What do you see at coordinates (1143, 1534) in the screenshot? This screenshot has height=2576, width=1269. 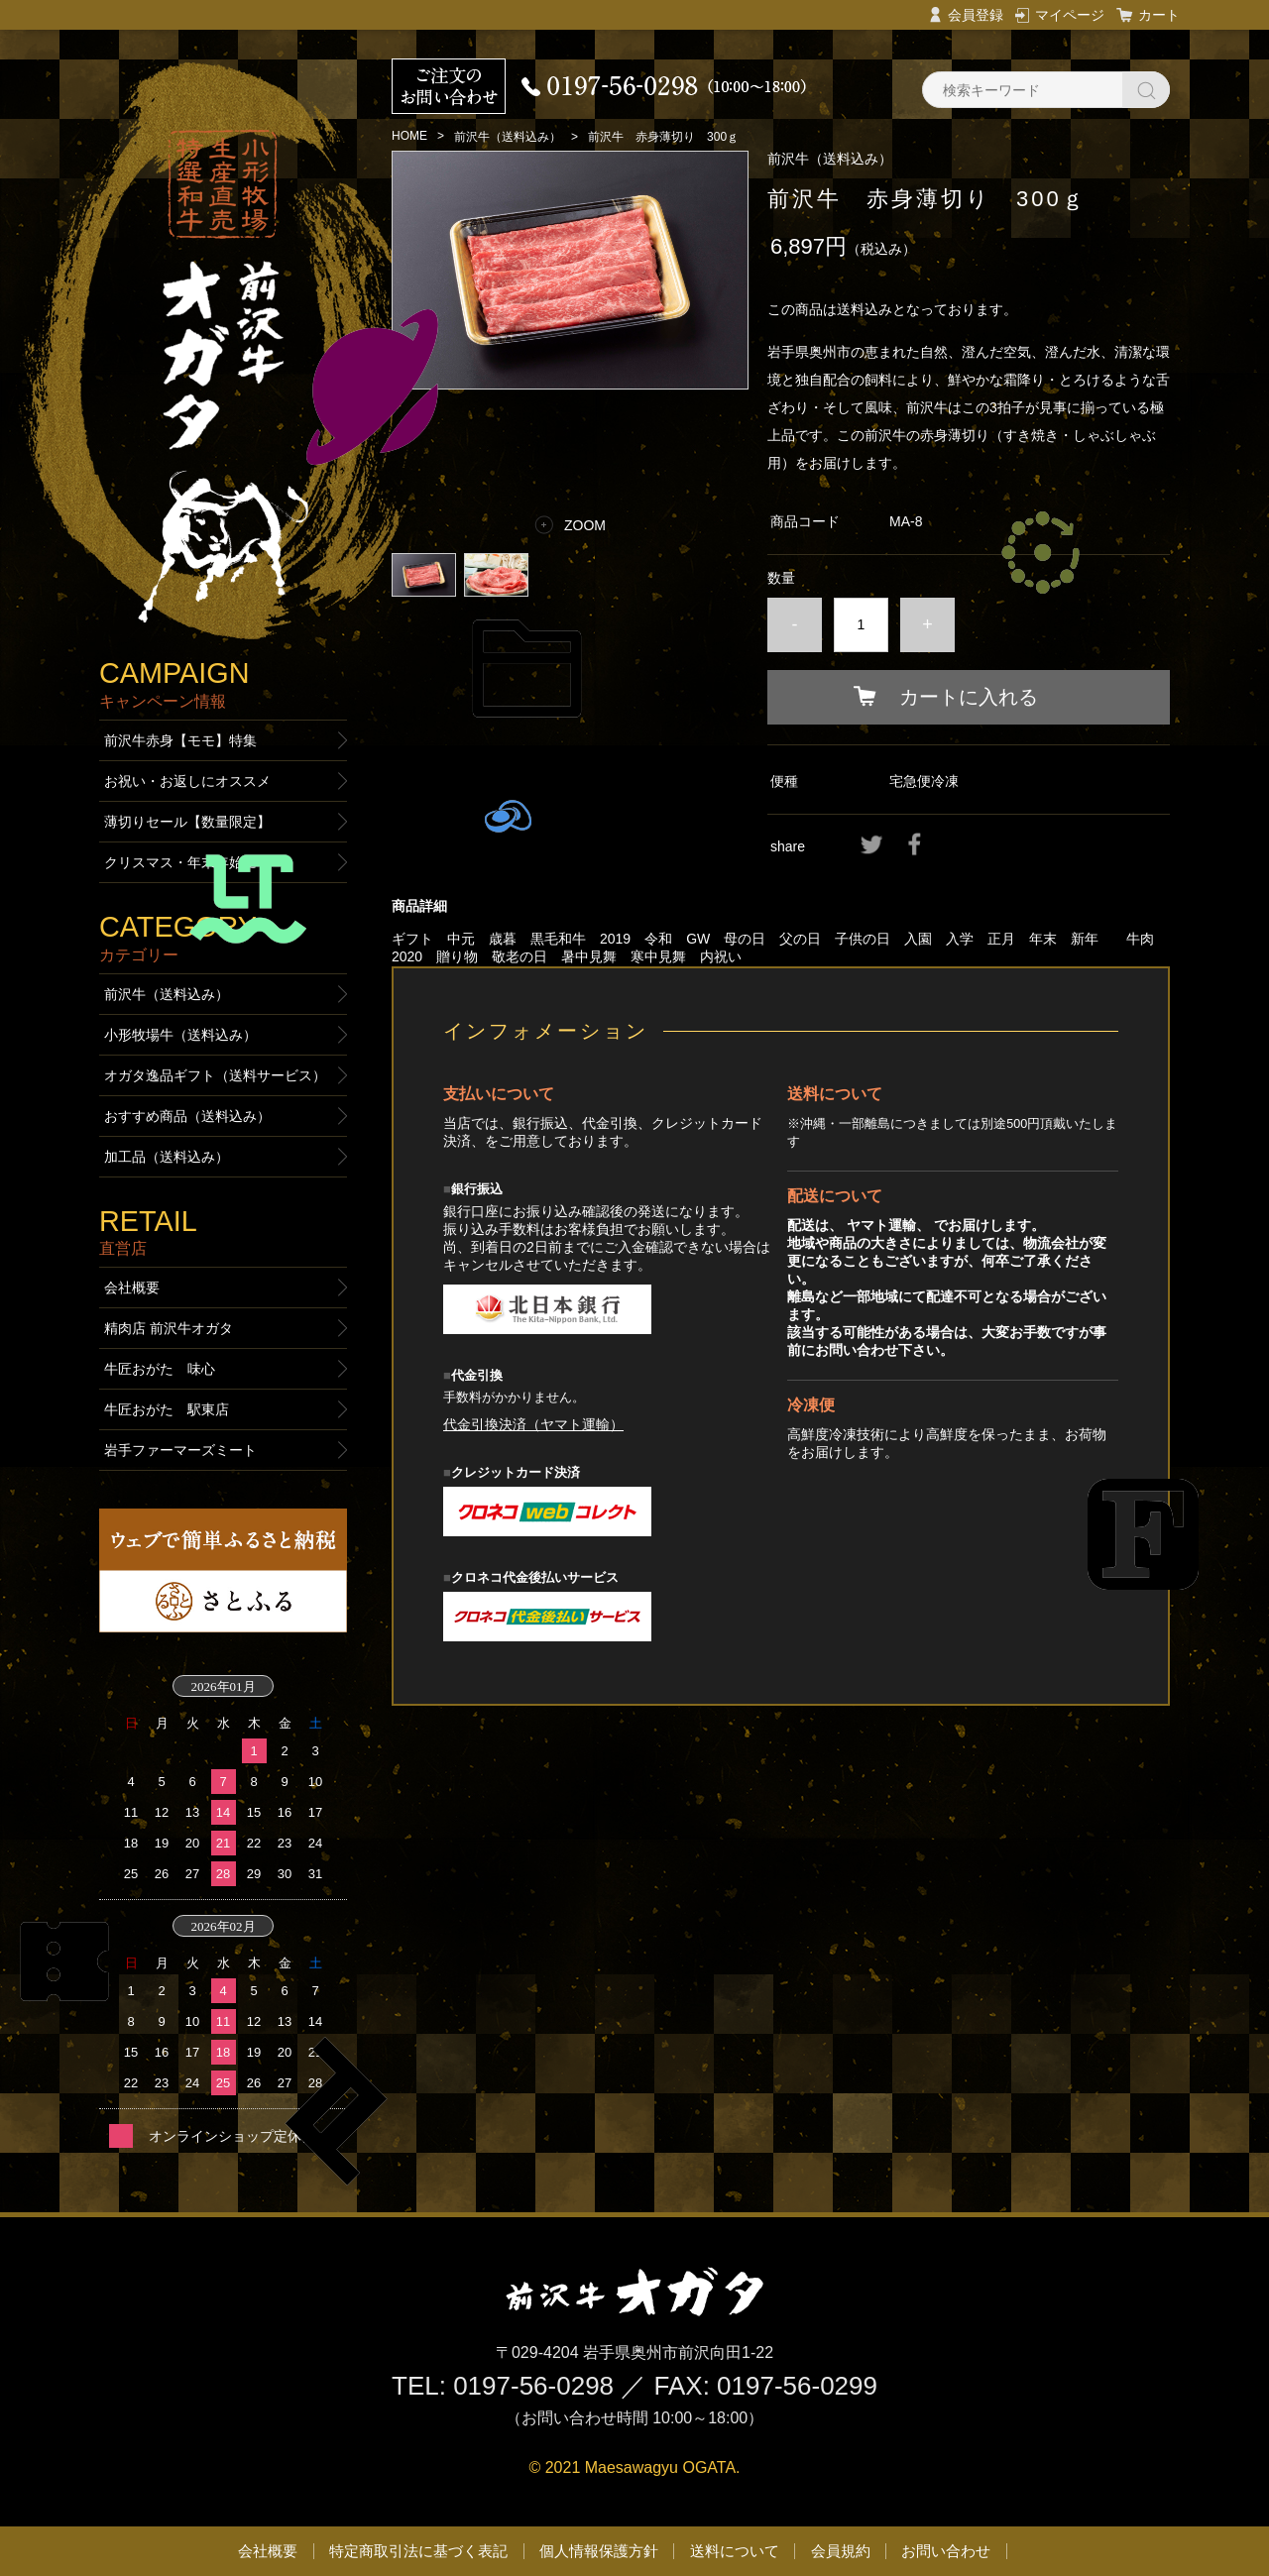 I see `fortran programming language logo` at bounding box center [1143, 1534].